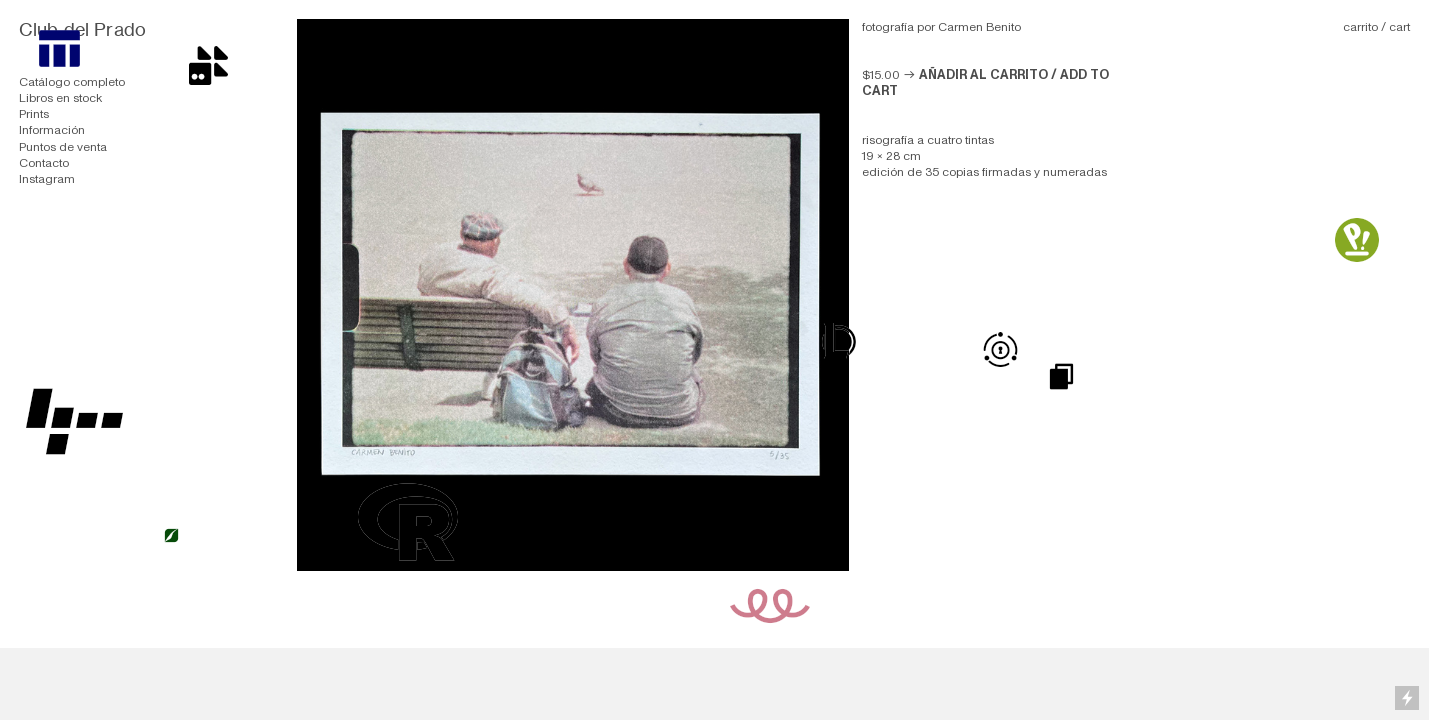  Describe the element at coordinates (1000, 349) in the screenshot. I see `fusionauth identity and authentication service logo` at that location.